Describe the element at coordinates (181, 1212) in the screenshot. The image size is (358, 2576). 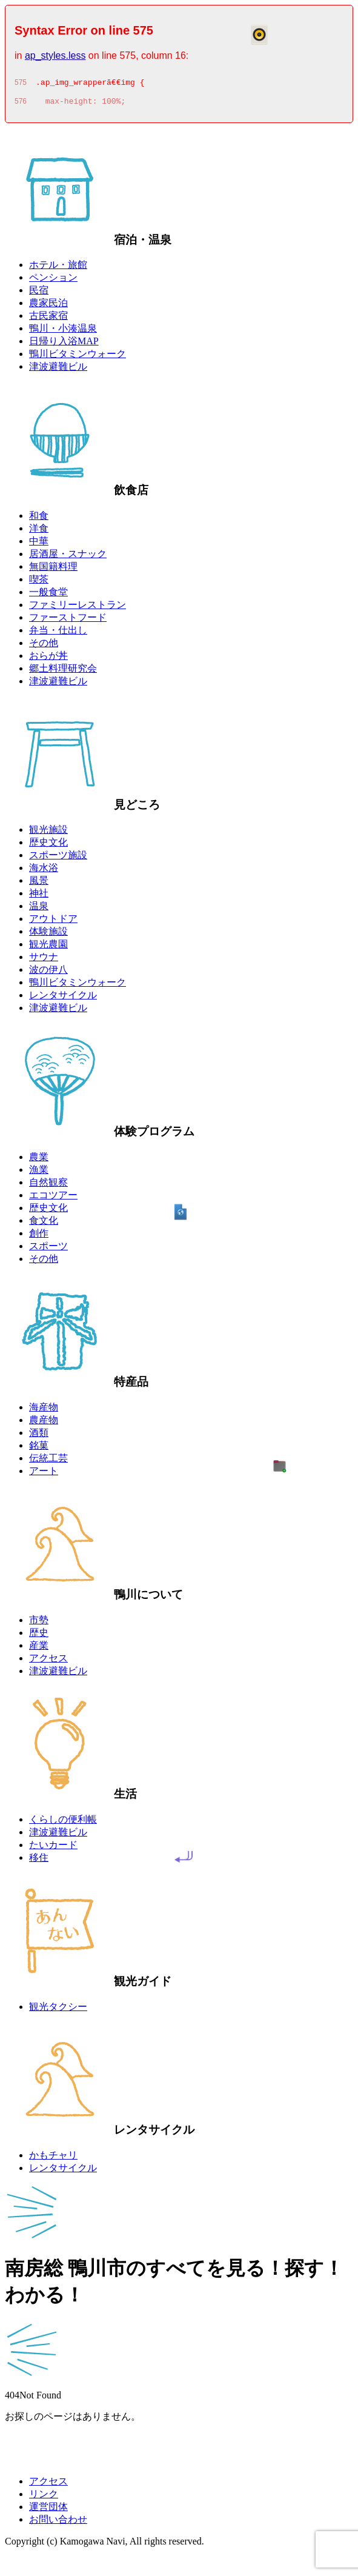
I see `an opendocument web template file` at that location.